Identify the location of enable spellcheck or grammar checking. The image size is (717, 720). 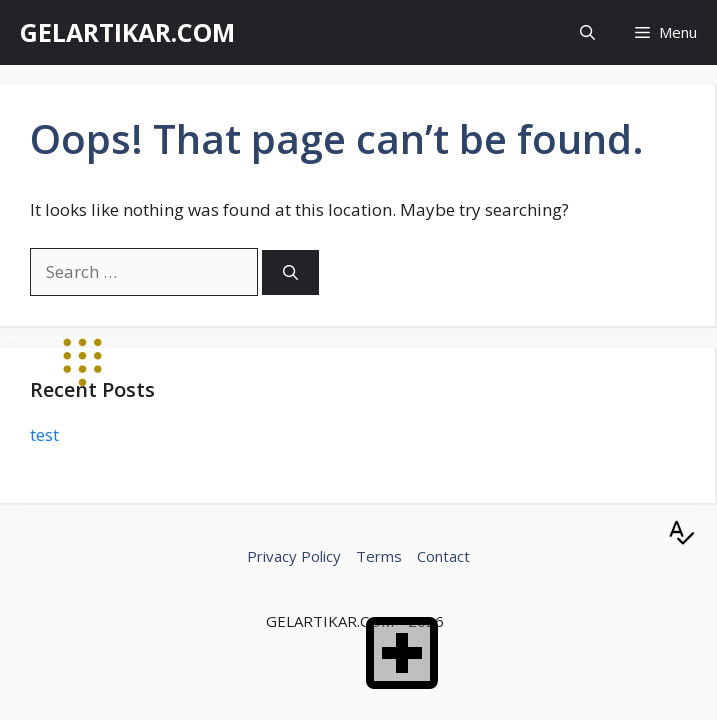
(681, 532).